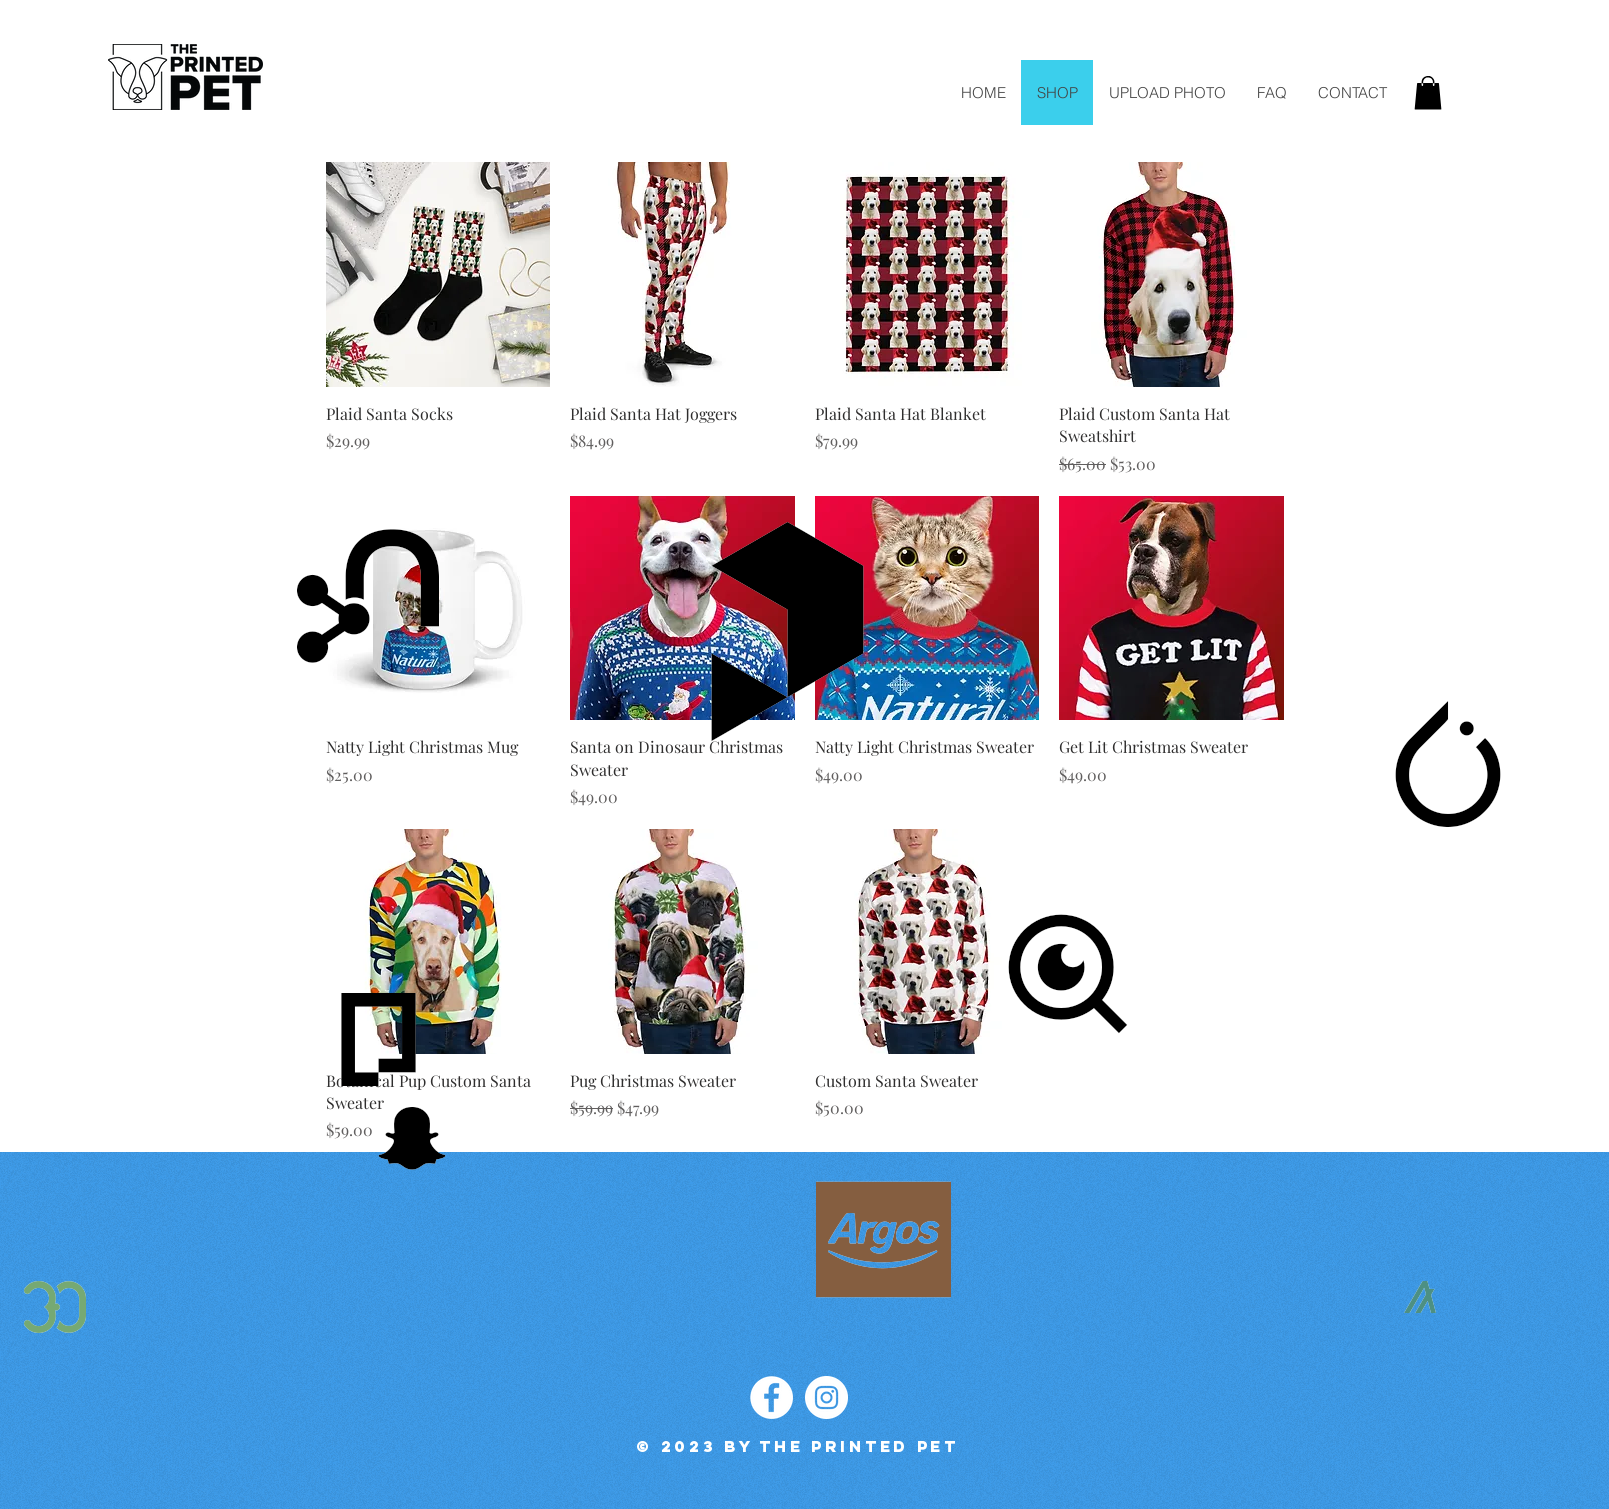  Describe the element at coordinates (378, 1039) in the screenshot. I see `pagekit CMS logo` at that location.